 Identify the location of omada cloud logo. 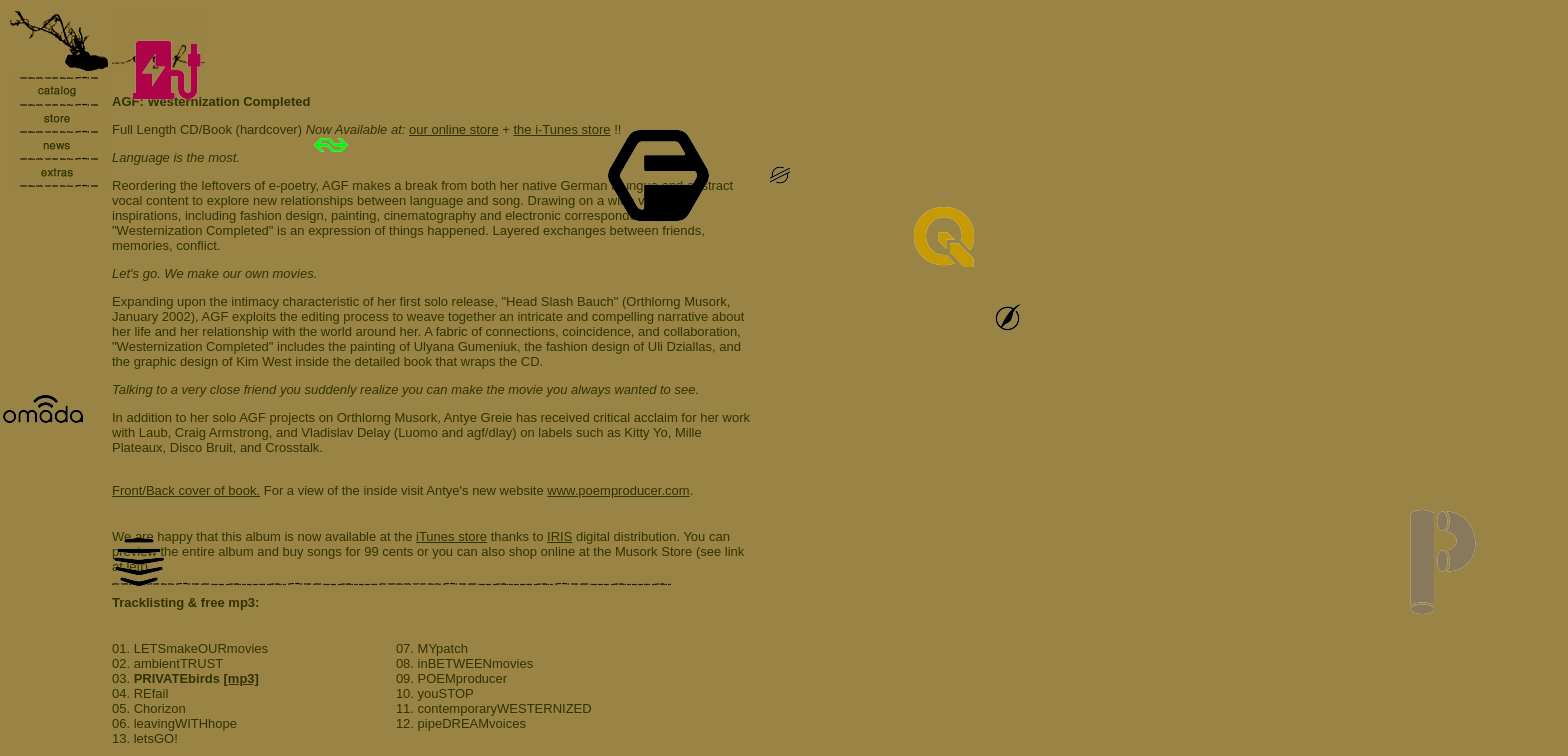
(43, 409).